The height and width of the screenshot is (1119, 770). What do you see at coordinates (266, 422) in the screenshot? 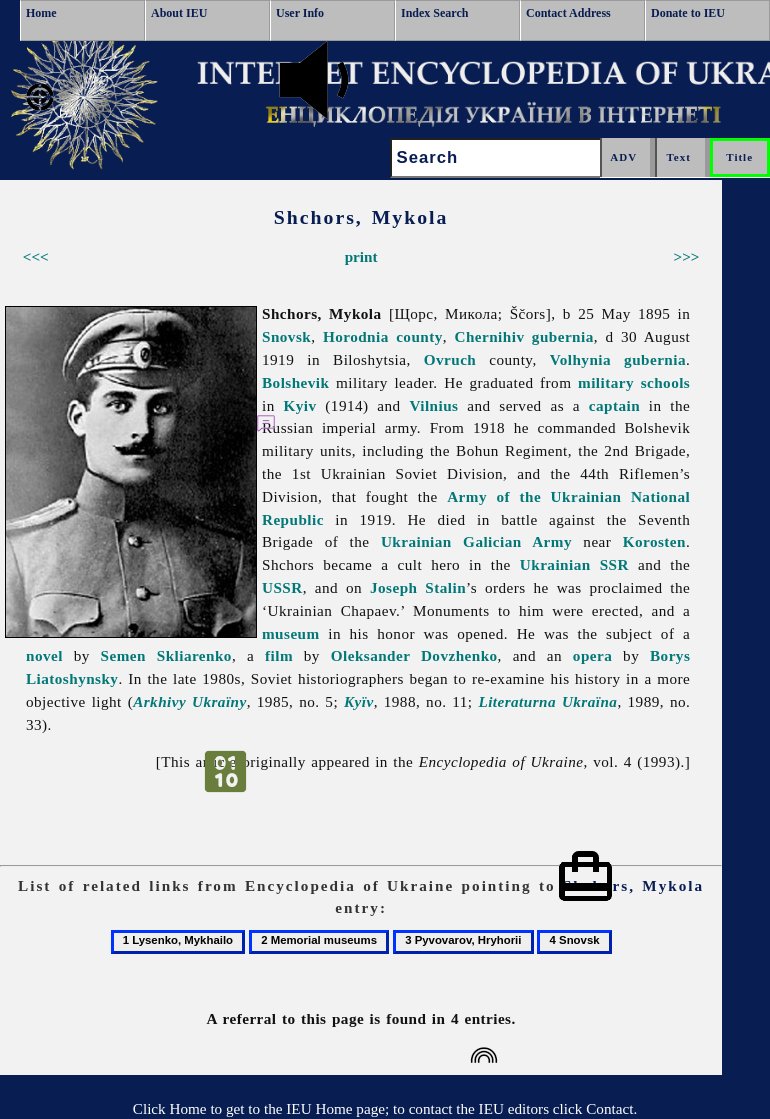
I see `open chat or messaging` at bounding box center [266, 422].